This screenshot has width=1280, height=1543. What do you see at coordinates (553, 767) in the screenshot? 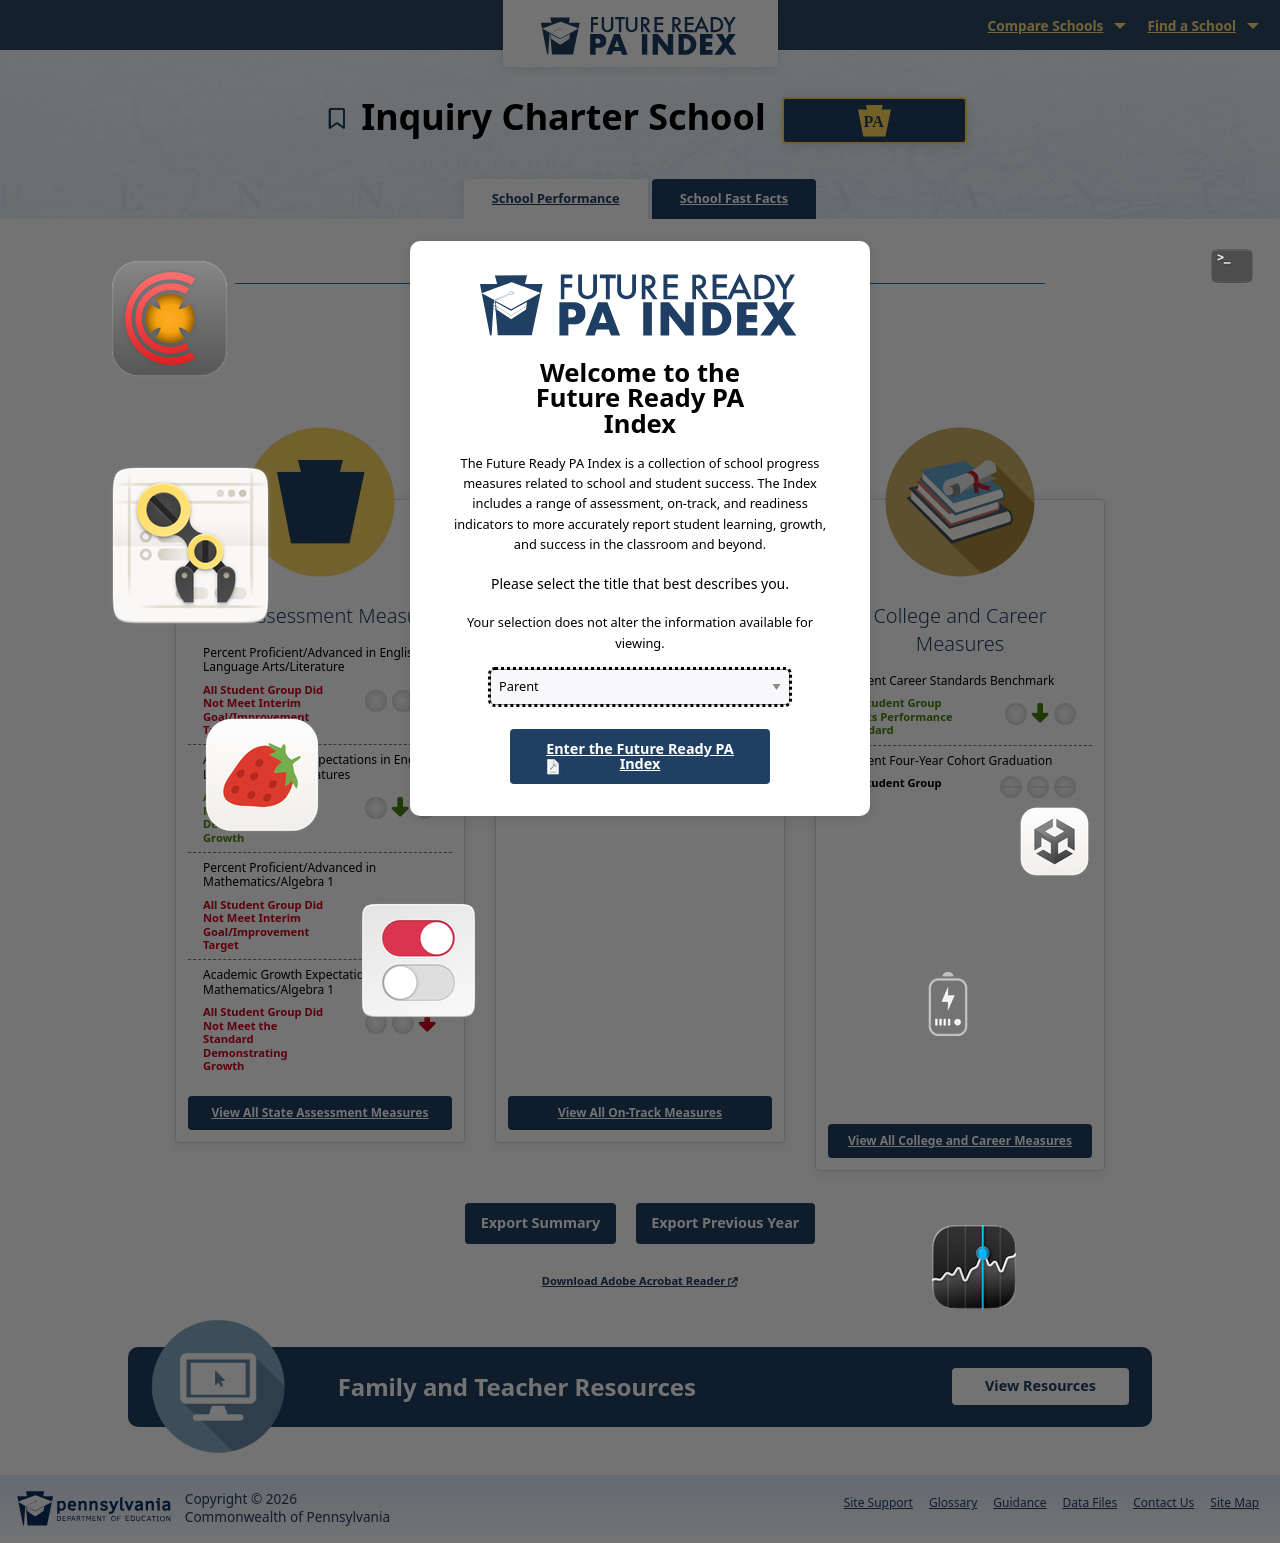
I see `a cmake configuration file` at bounding box center [553, 767].